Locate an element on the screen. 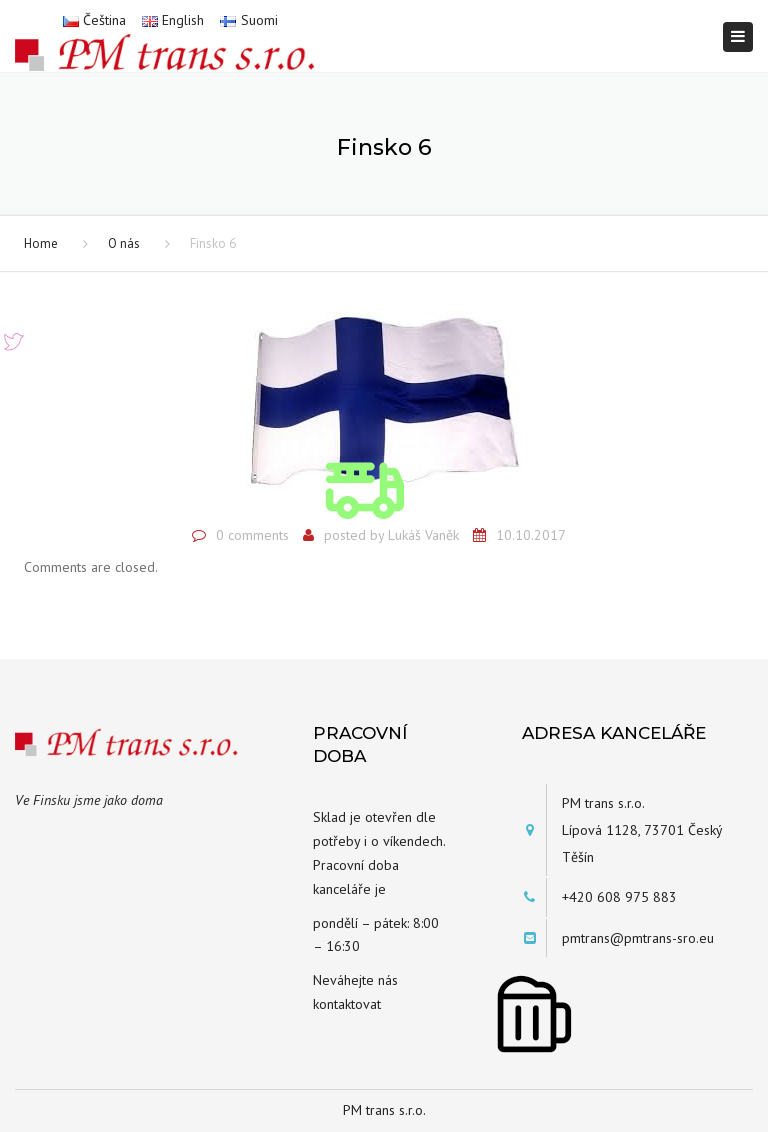 The width and height of the screenshot is (768, 1132). share to twitter is located at coordinates (13, 341).